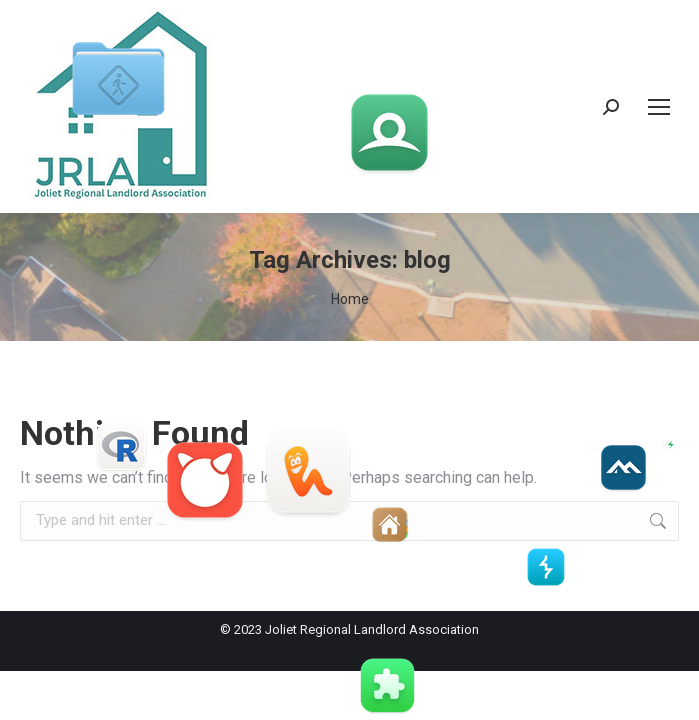 The image size is (699, 720). What do you see at coordinates (389, 132) in the screenshot?
I see `open renderdoc graphics debugging application` at bounding box center [389, 132].